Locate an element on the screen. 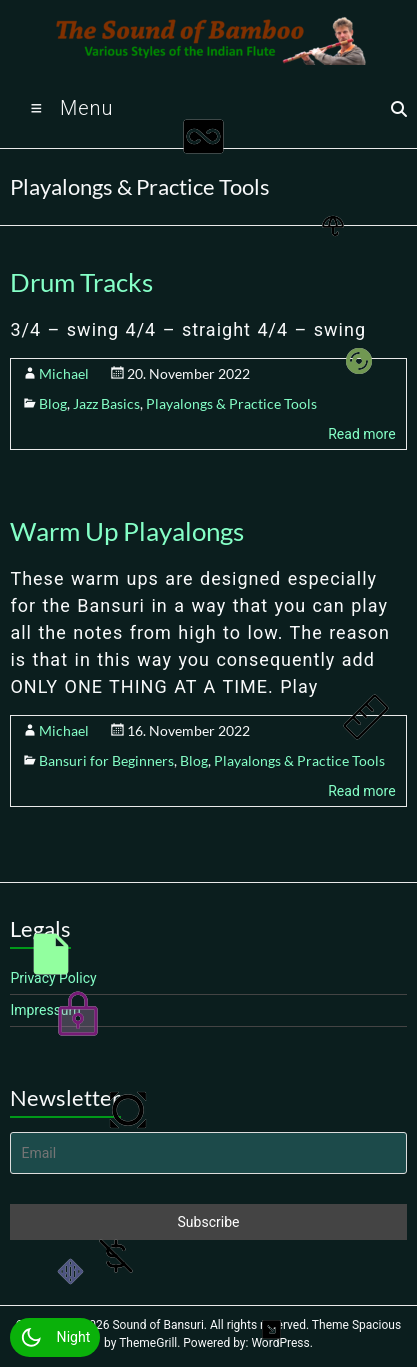  expand content to fullscreen mode is located at coordinates (128, 1110).